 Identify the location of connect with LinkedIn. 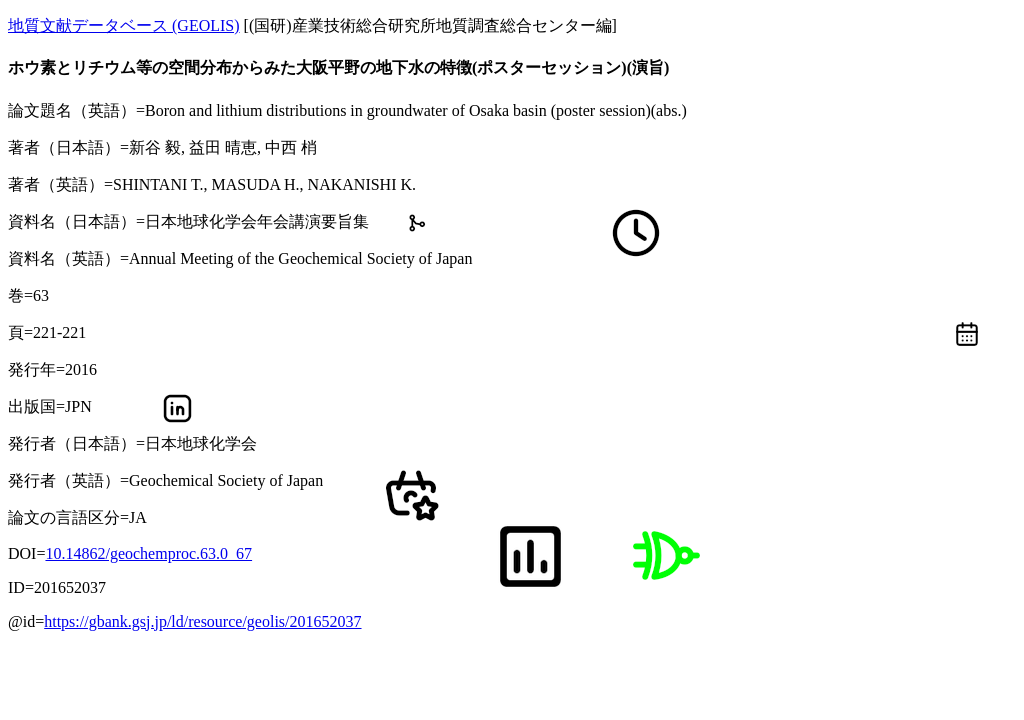
(177, 408).